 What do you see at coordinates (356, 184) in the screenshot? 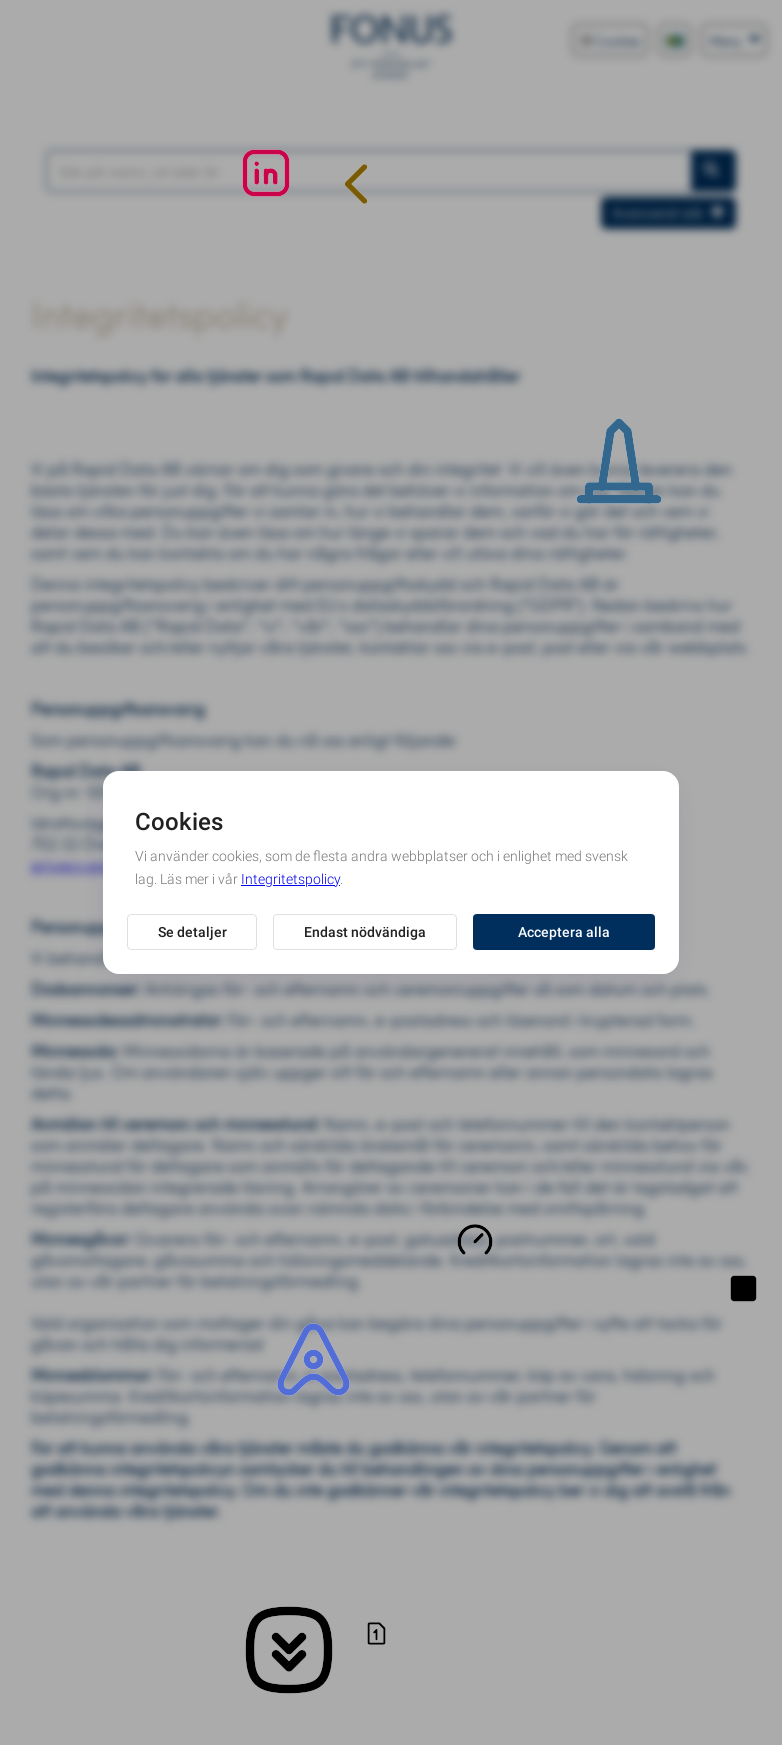
I see `go back to the previous screen` at bounding box center [356, 184].